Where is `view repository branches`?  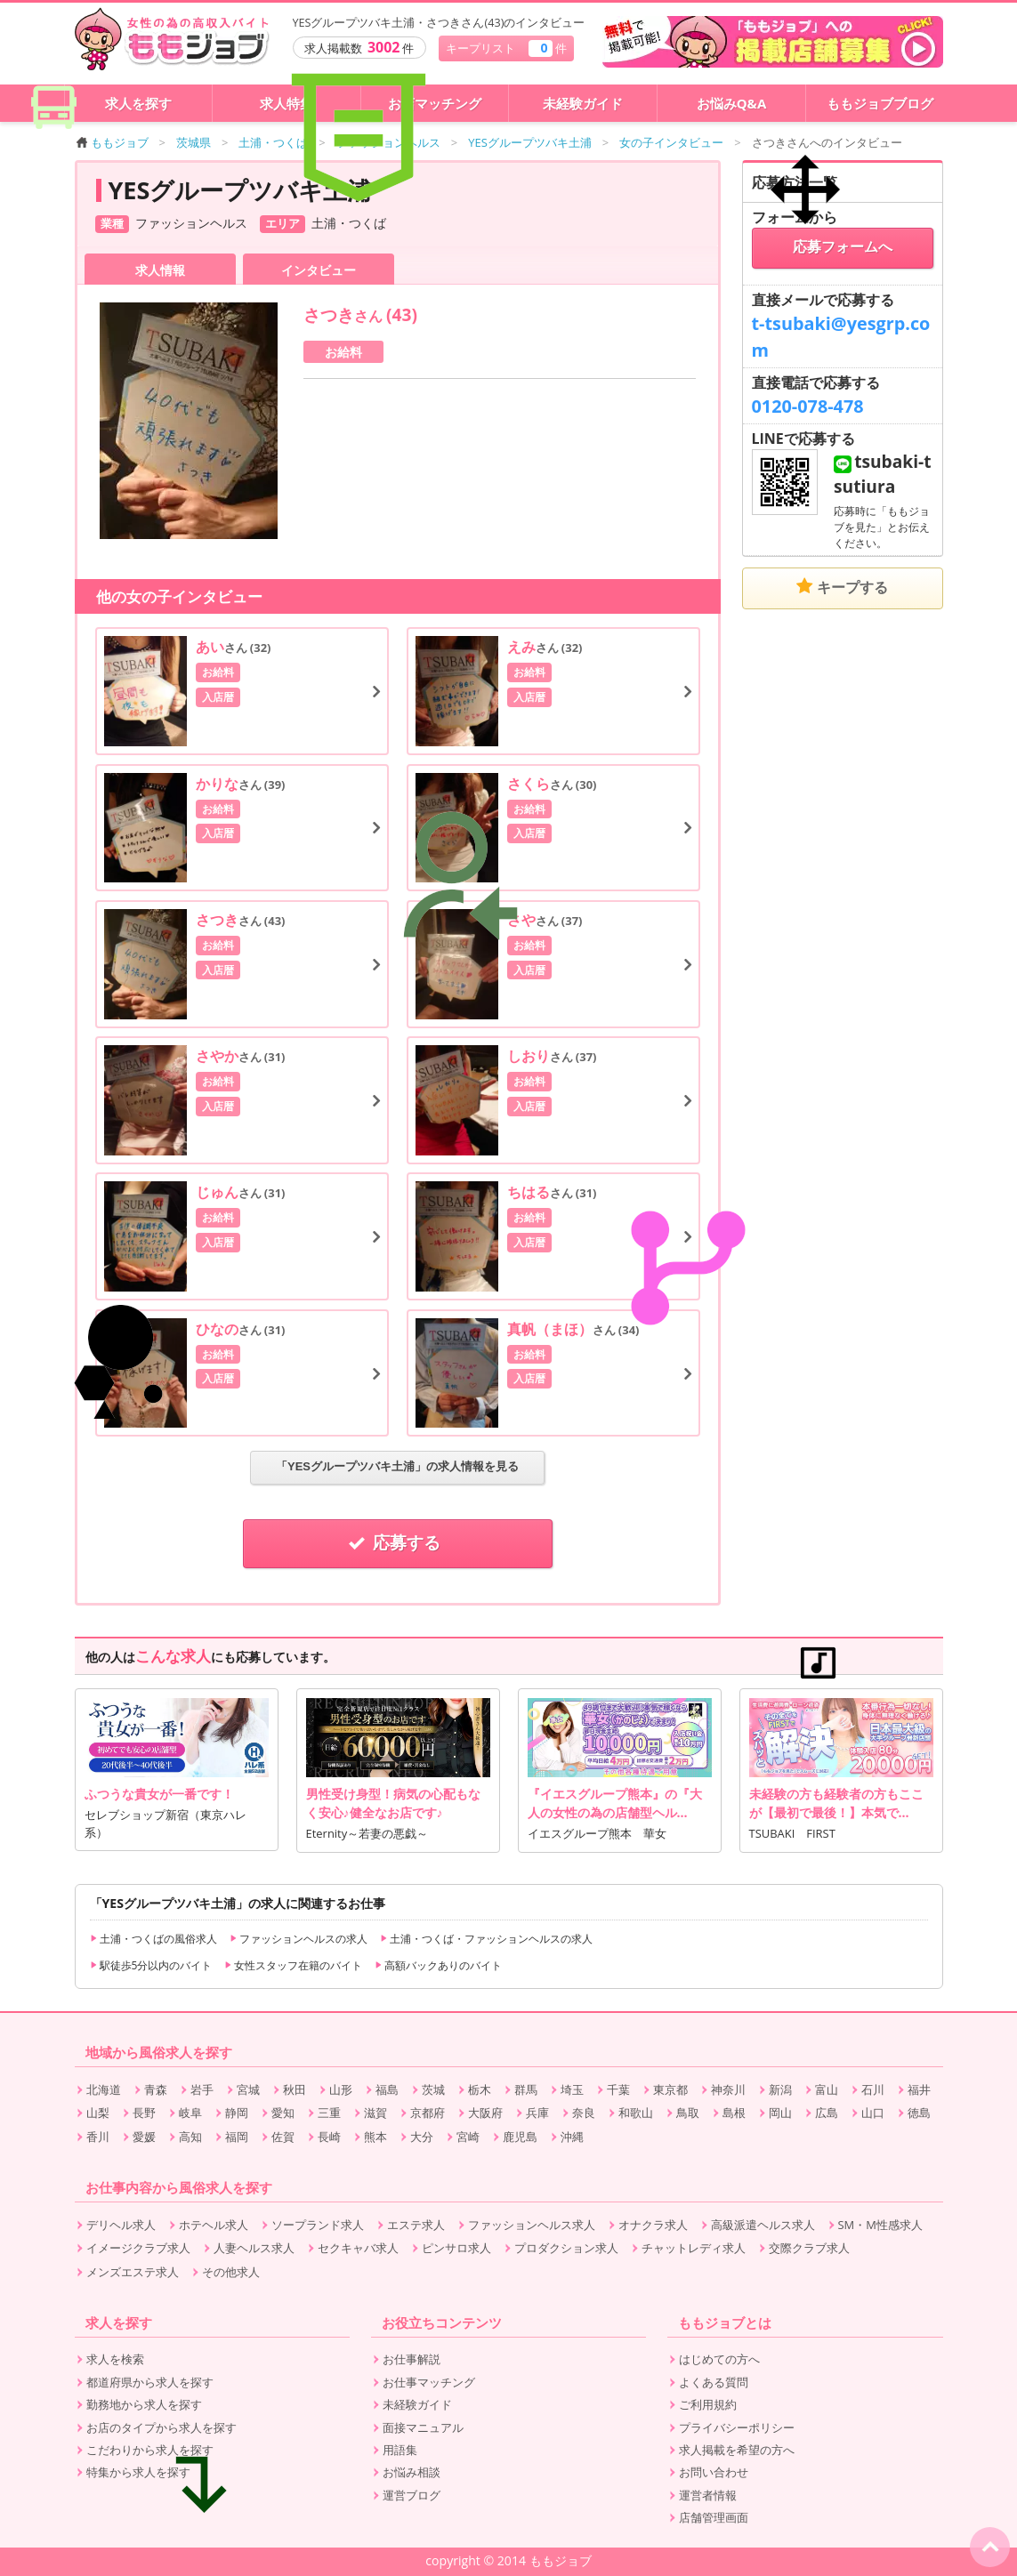
view repository branches is located at coordinates (688, 1268).